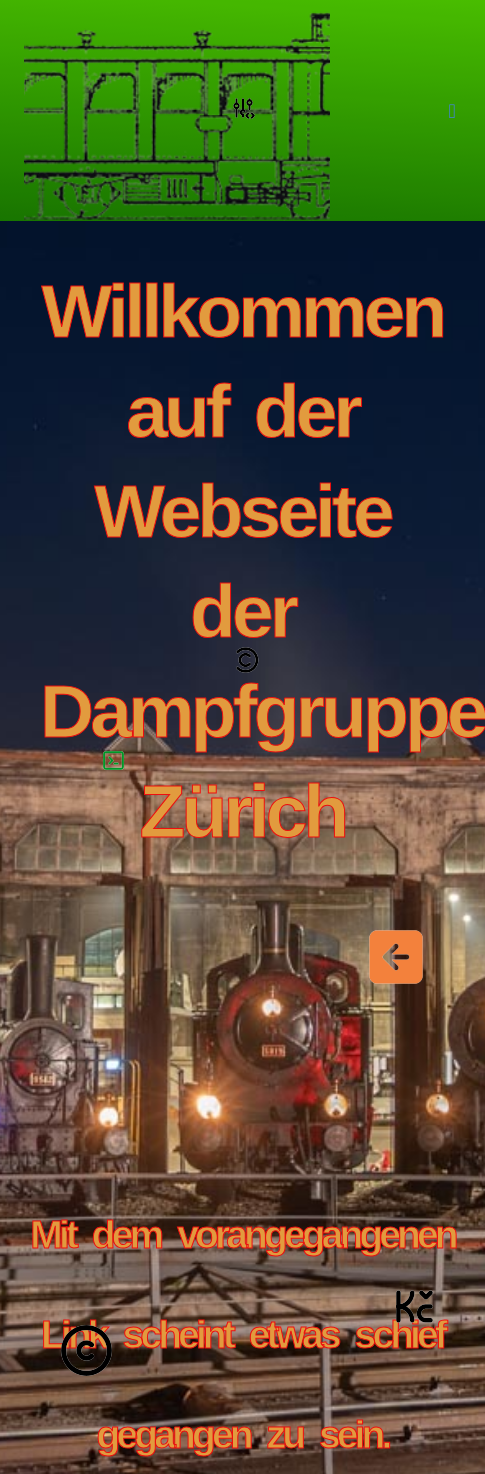  What do you see at coordinates (86, 1350) in the screenshot?
I see `indicates copyrighted content` at bounding box center [86, 1350].